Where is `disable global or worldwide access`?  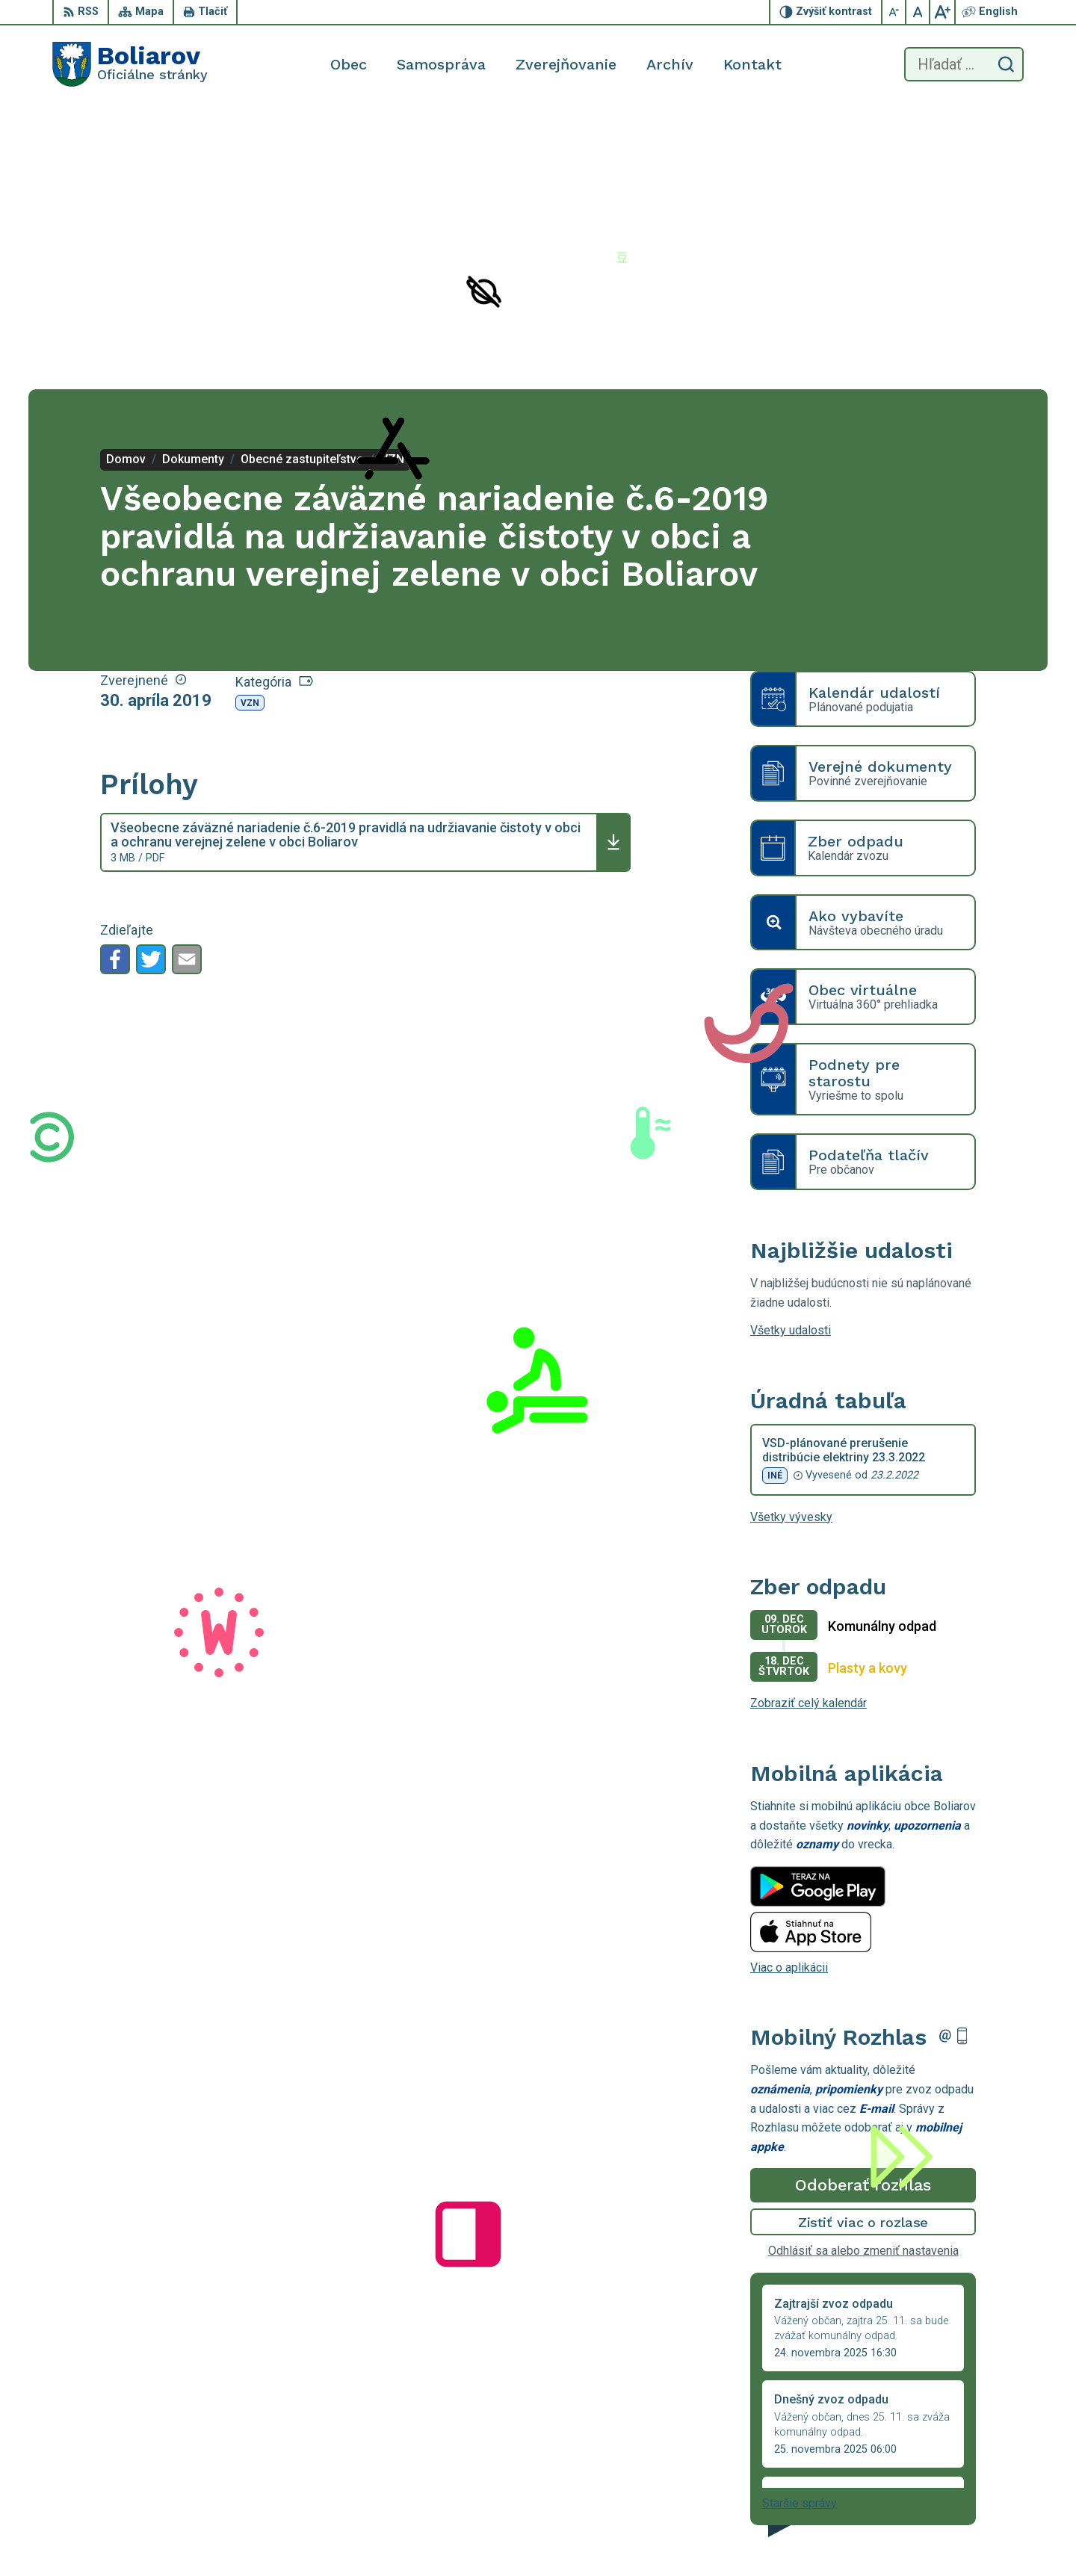
disable global or worldwide access is located at coordinates (483, 291).